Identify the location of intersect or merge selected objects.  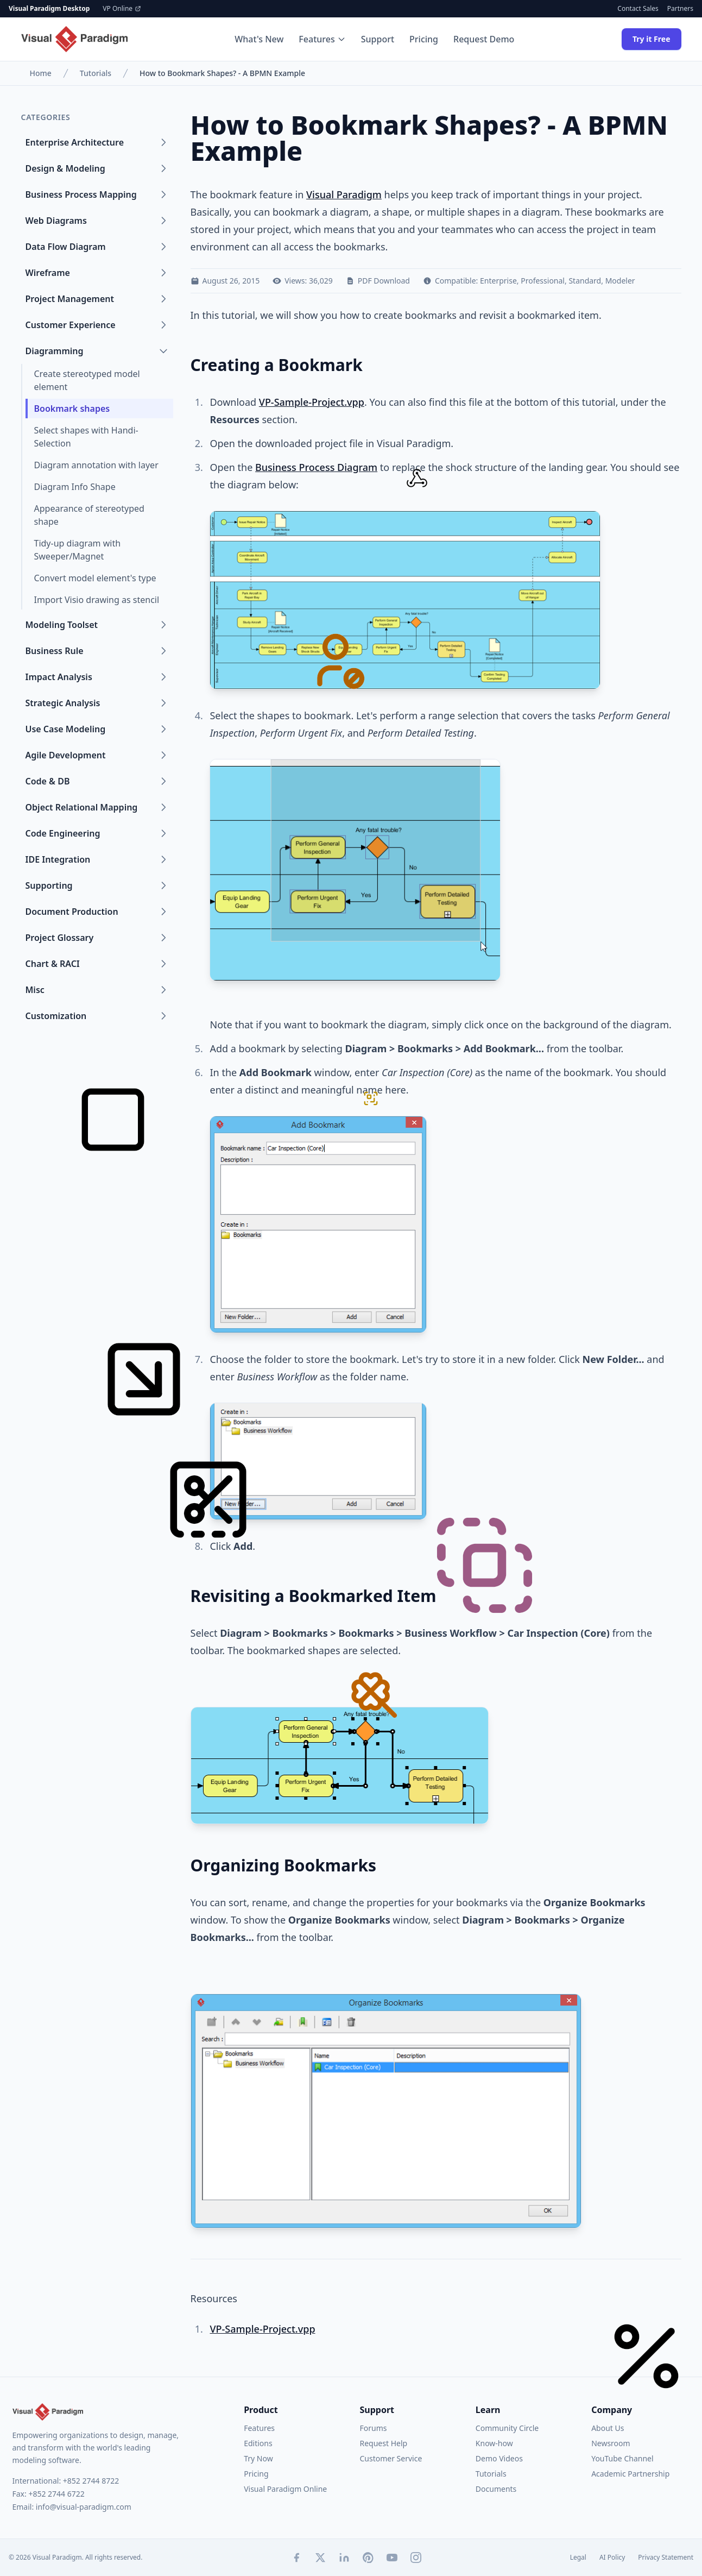
(484, 1565).